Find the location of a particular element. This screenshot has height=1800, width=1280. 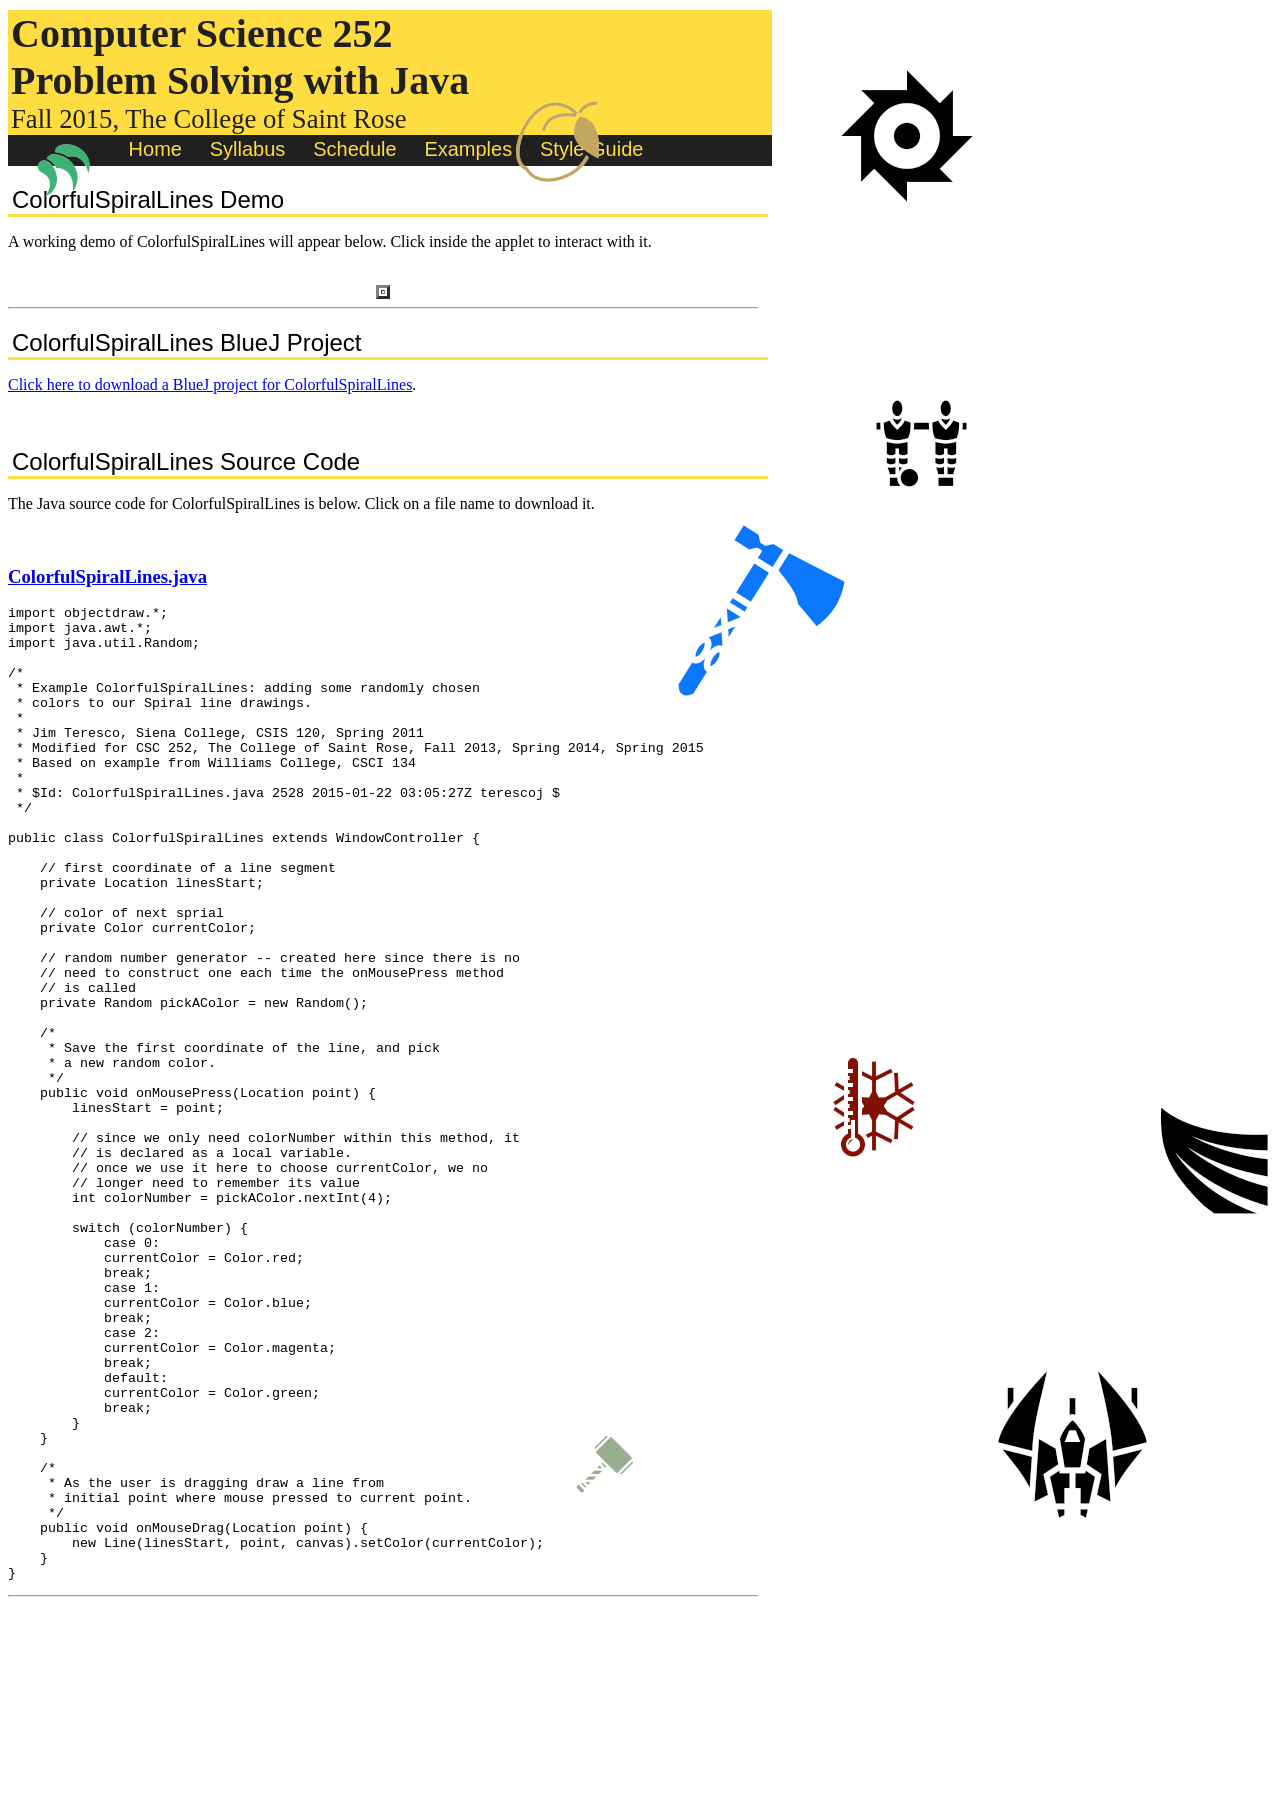

indicates cold temperature or low reading is located at coordinates (874, 1106).